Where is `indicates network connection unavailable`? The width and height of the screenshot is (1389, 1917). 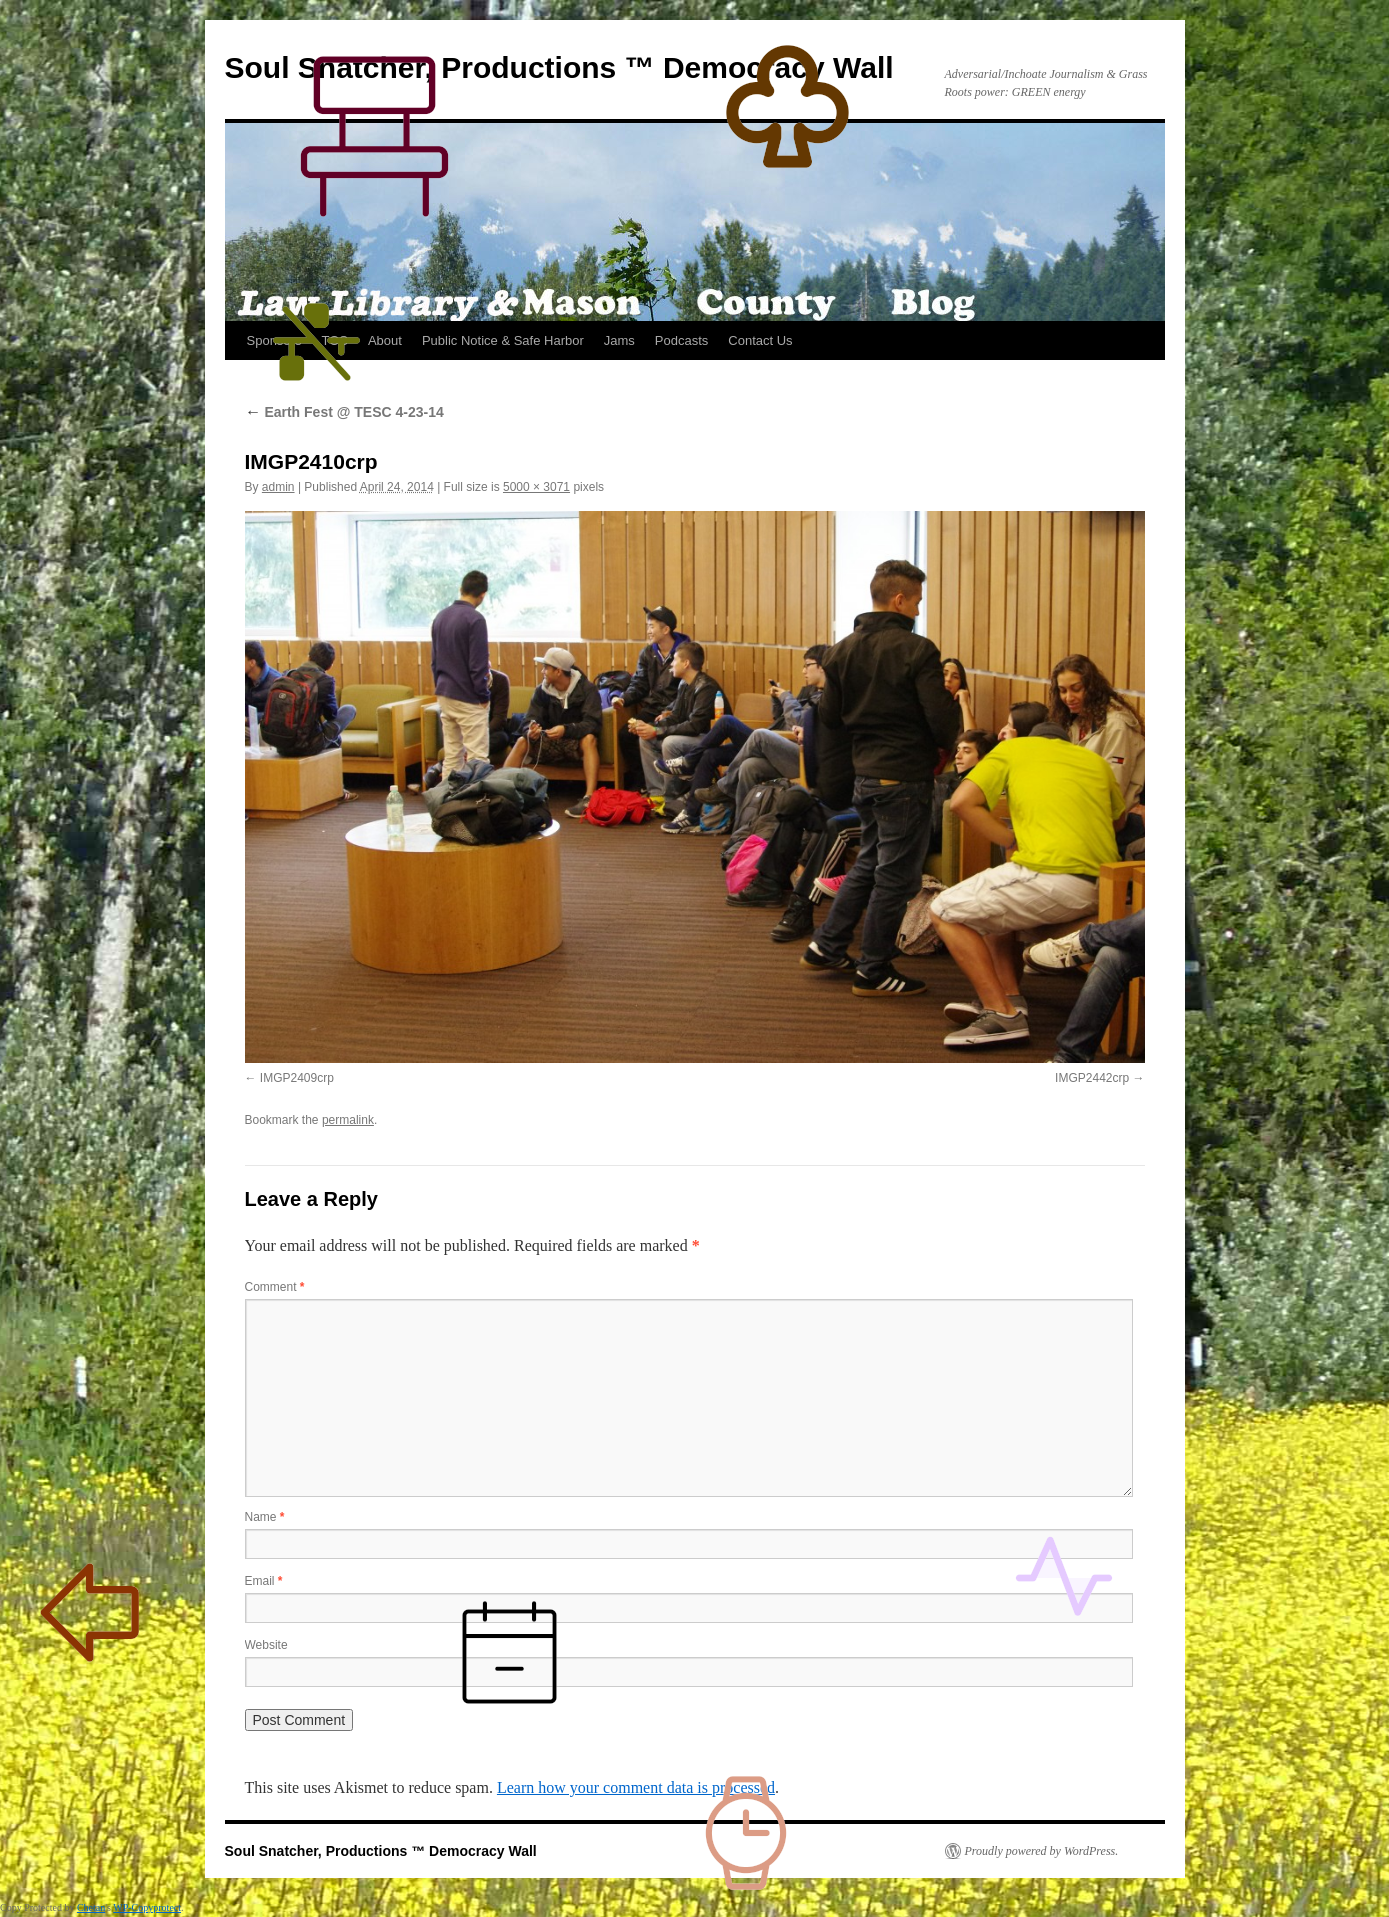
indicates network connection unavailable is located at coordinates (316, 343).